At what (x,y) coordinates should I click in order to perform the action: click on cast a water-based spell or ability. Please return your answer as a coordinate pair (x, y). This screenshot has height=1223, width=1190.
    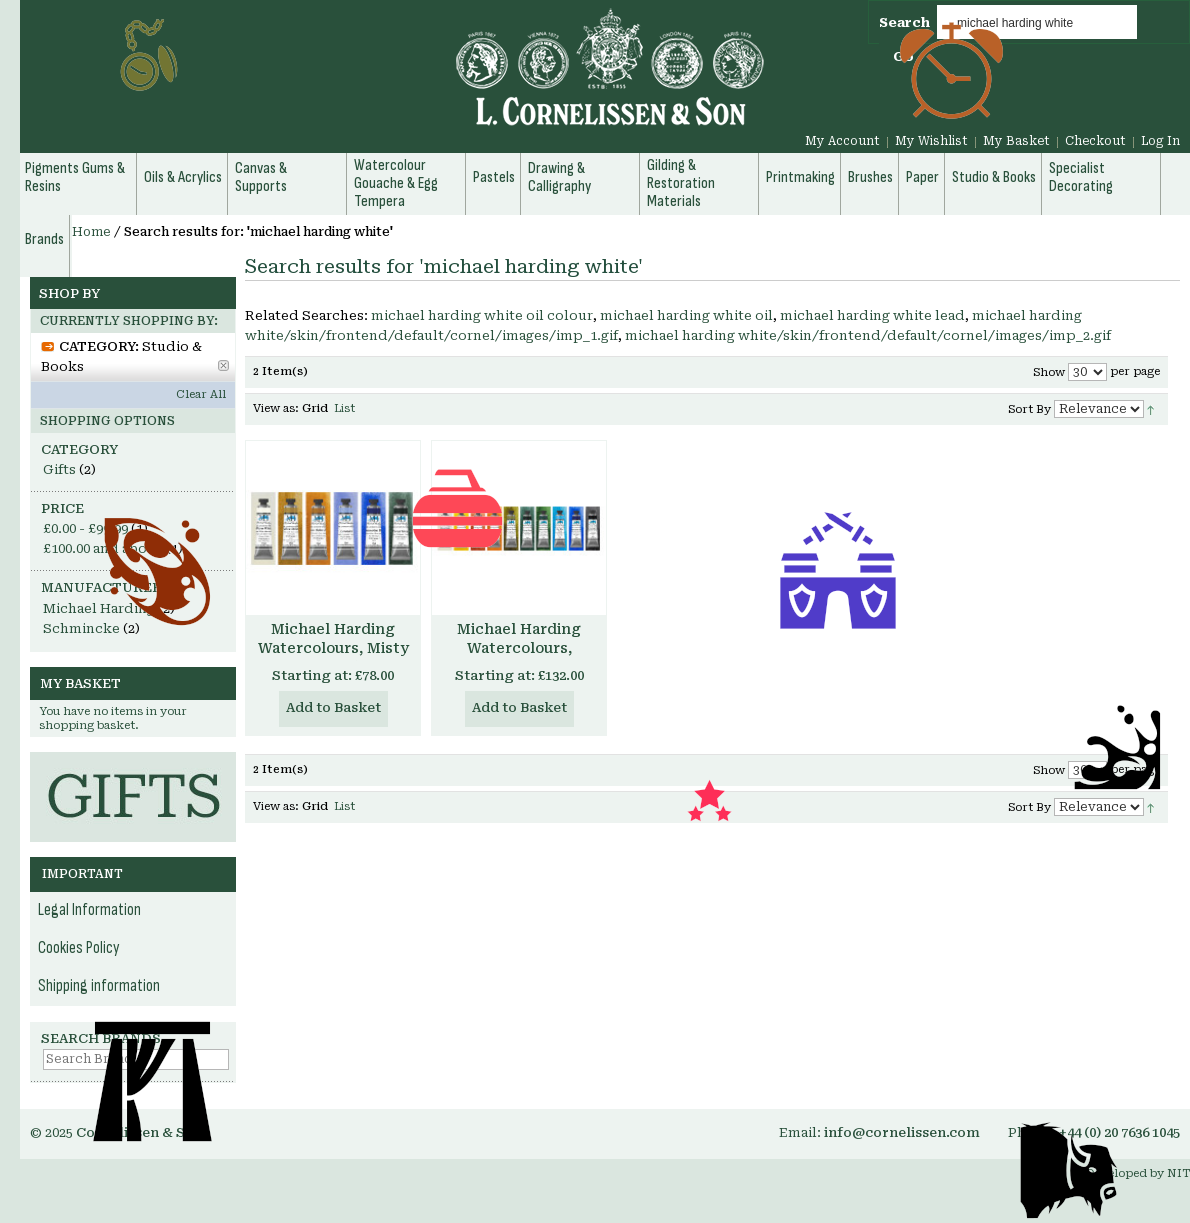
    Looking at the image, I should click on (157, 571).